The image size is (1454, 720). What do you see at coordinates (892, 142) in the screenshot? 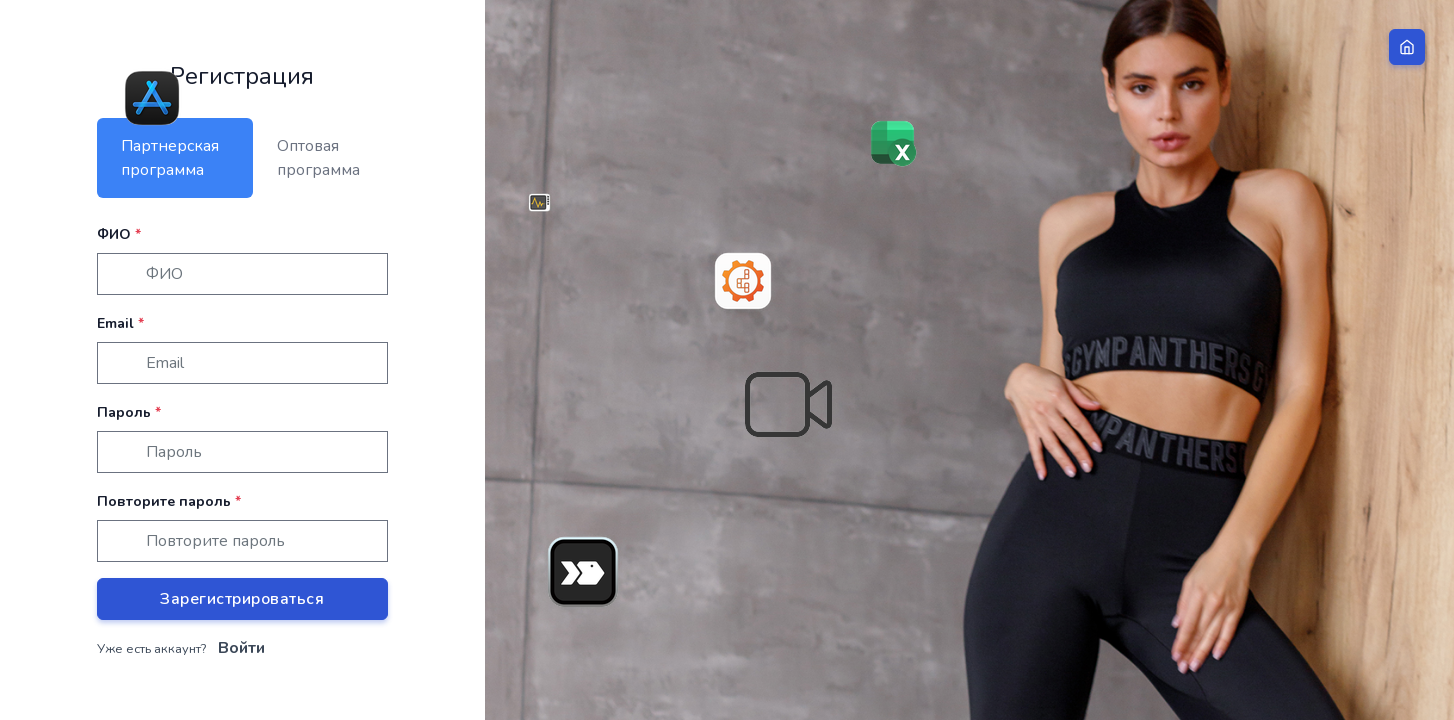
I see `open Microsoft Excel` at bounding box center [892, 142].